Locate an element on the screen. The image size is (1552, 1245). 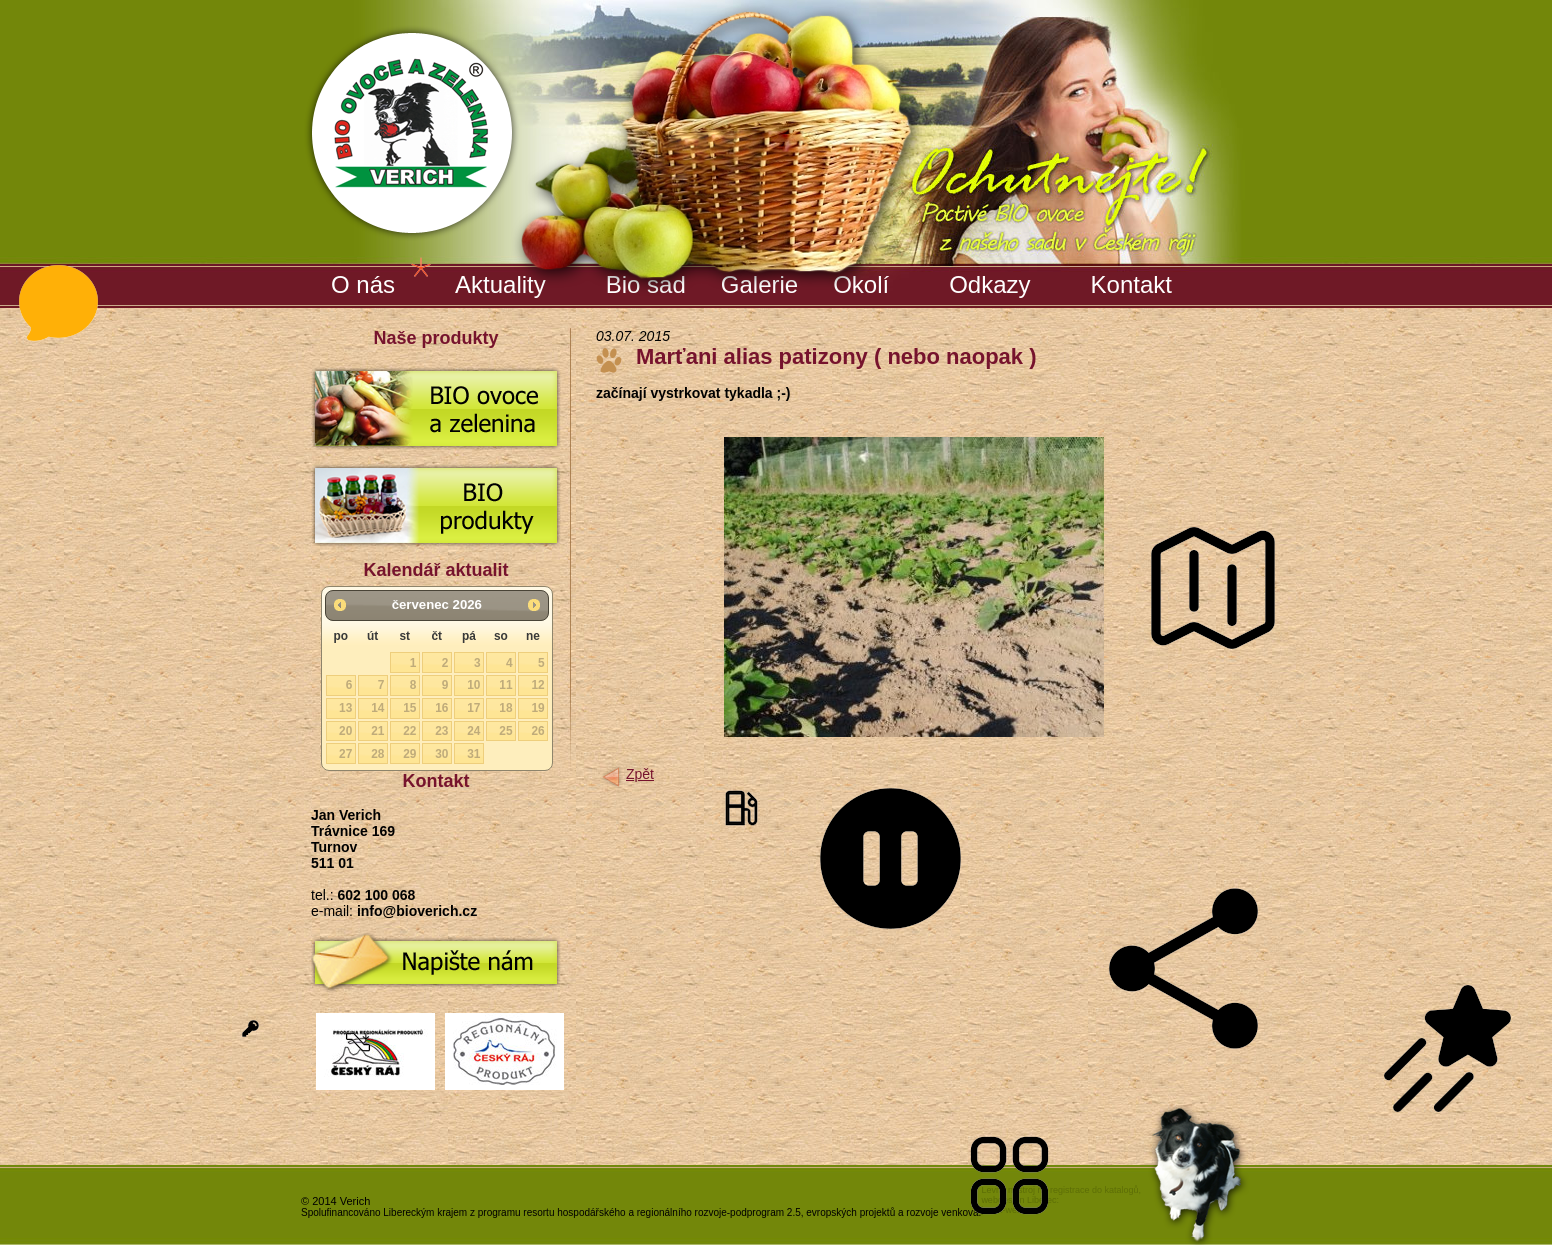
find nearby gas stations is located at coordinates (741, 808).